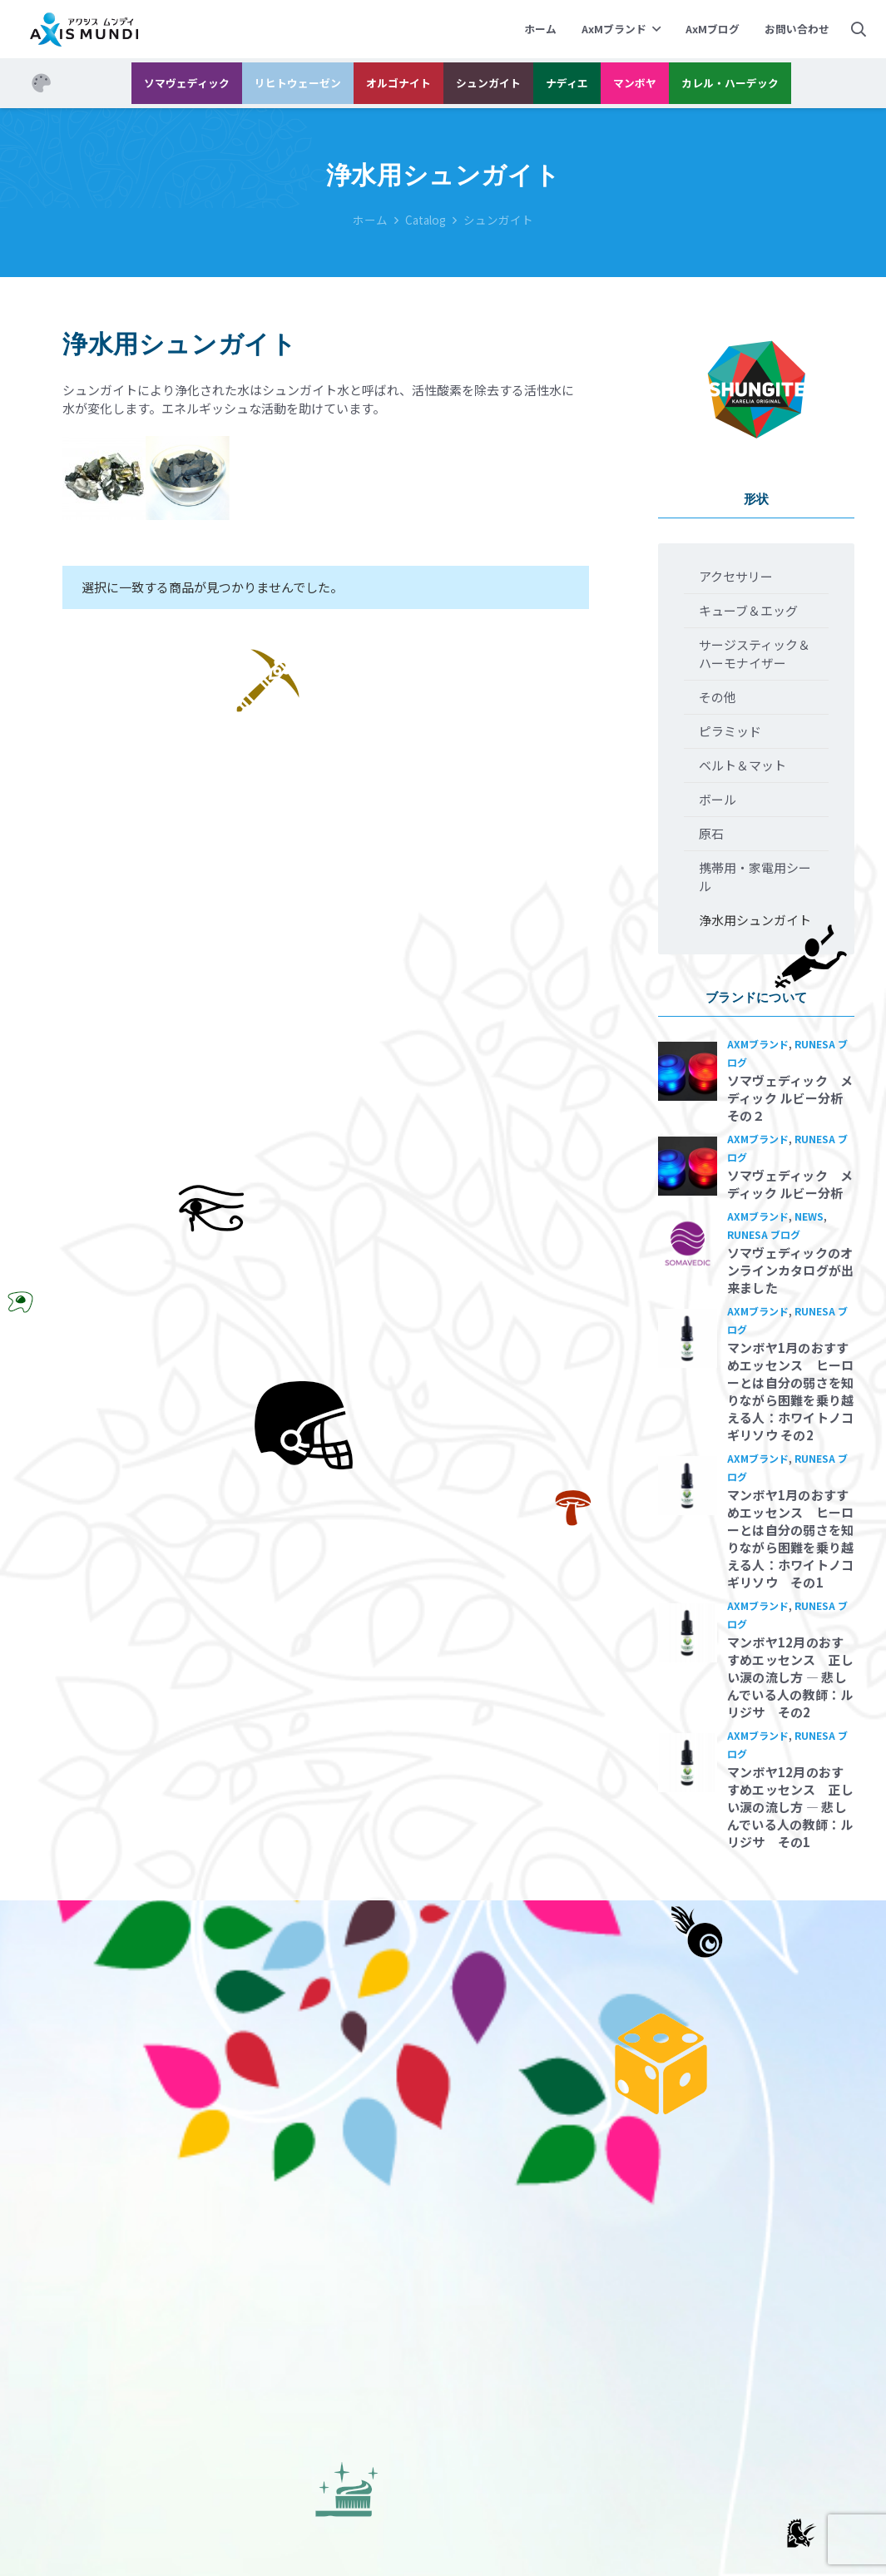 The height and width of the screenshot is (2576, 886). I want to click on indicates a status effect like curse or blindness in a game, so click(696, 1932).